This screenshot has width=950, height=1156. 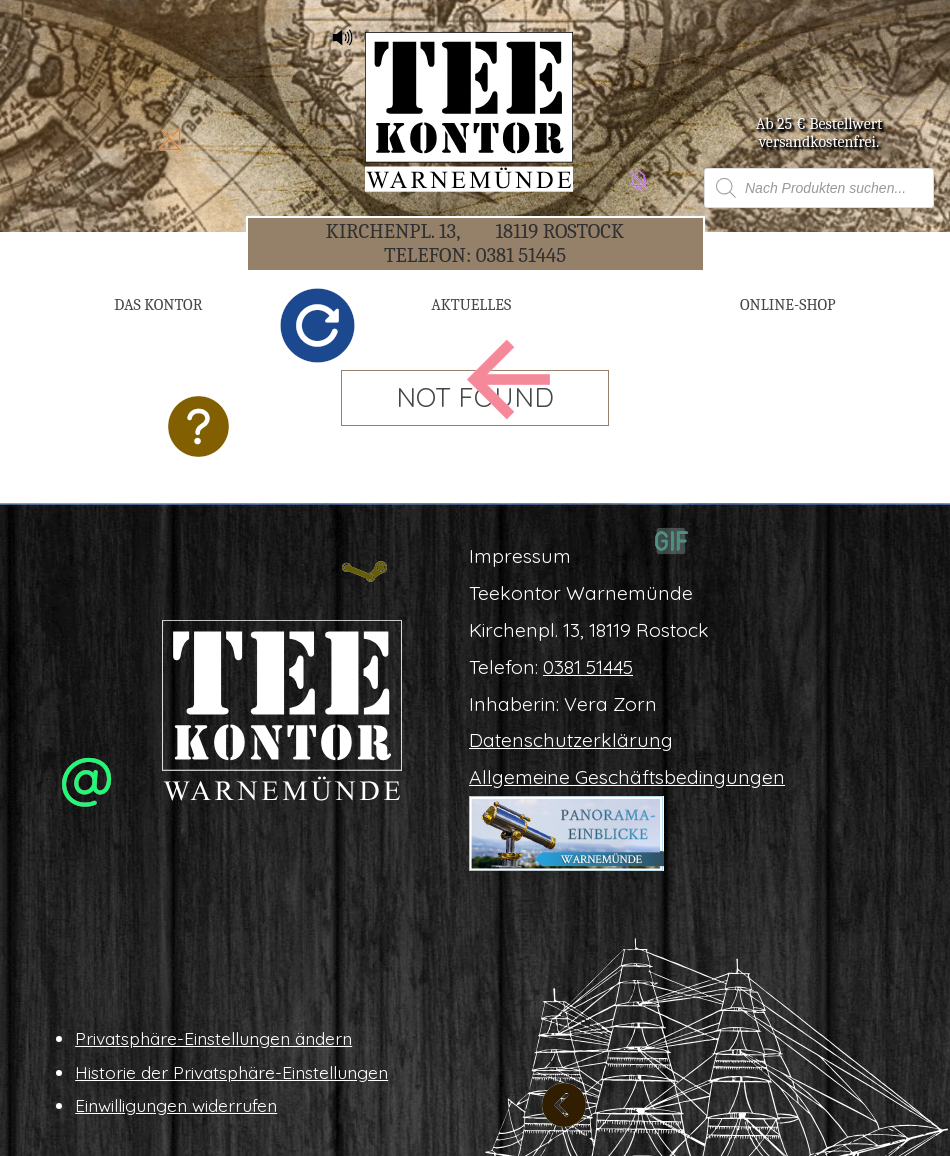 What do you see at coordinates (364, 571) in the screenshot?
I see `open Steam gaming platform` at bounding box center [364, 571].